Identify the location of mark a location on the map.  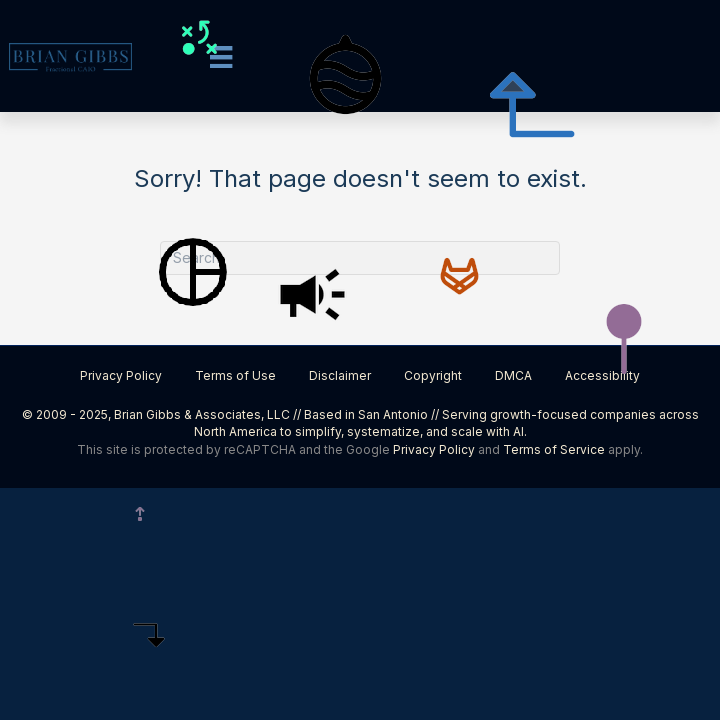
(624, 339).